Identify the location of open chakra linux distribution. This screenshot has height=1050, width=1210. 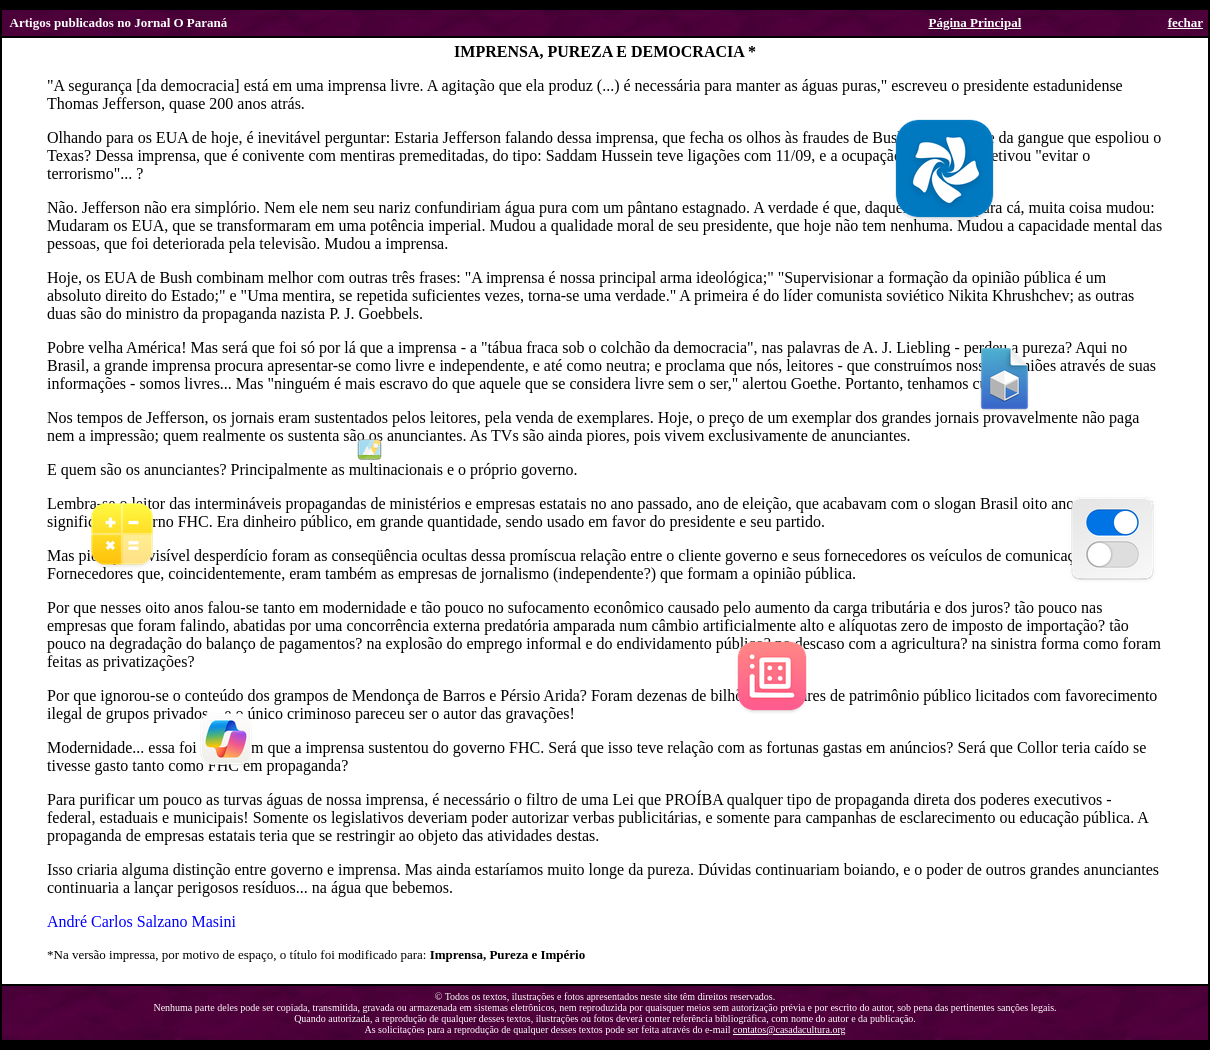
(944, 168).